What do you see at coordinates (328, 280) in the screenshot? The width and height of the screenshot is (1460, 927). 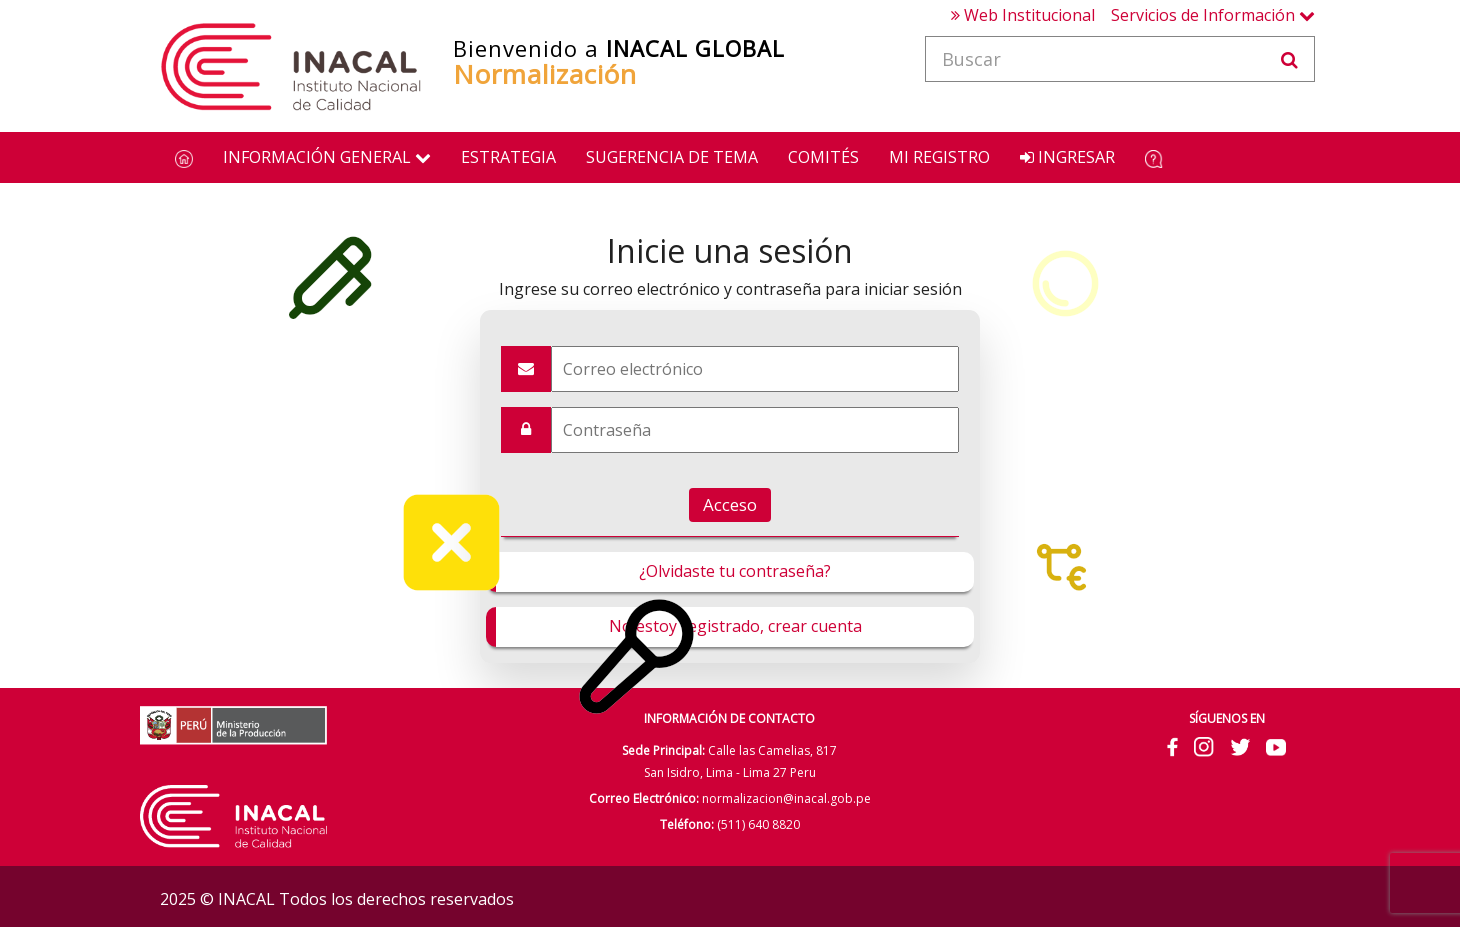 I see `edit or write content` at bounding box center [328, 280].